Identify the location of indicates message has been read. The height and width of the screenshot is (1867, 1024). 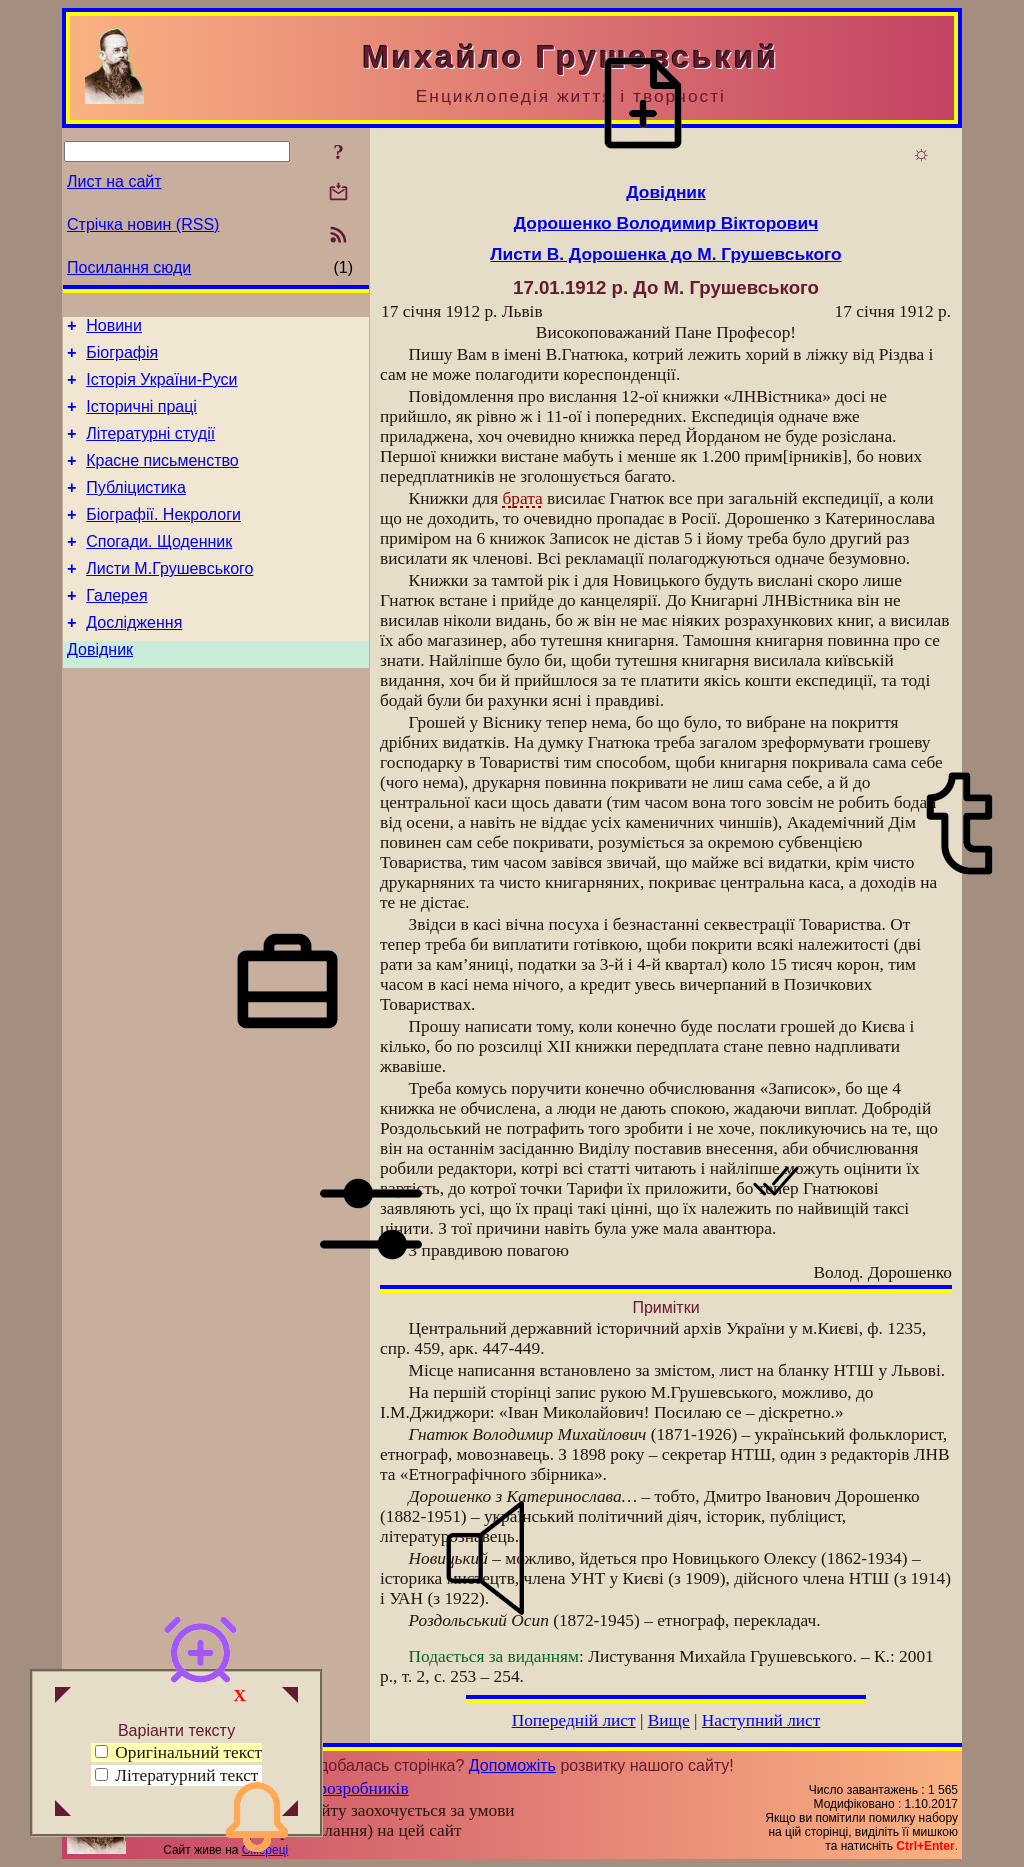
(776, 1181).